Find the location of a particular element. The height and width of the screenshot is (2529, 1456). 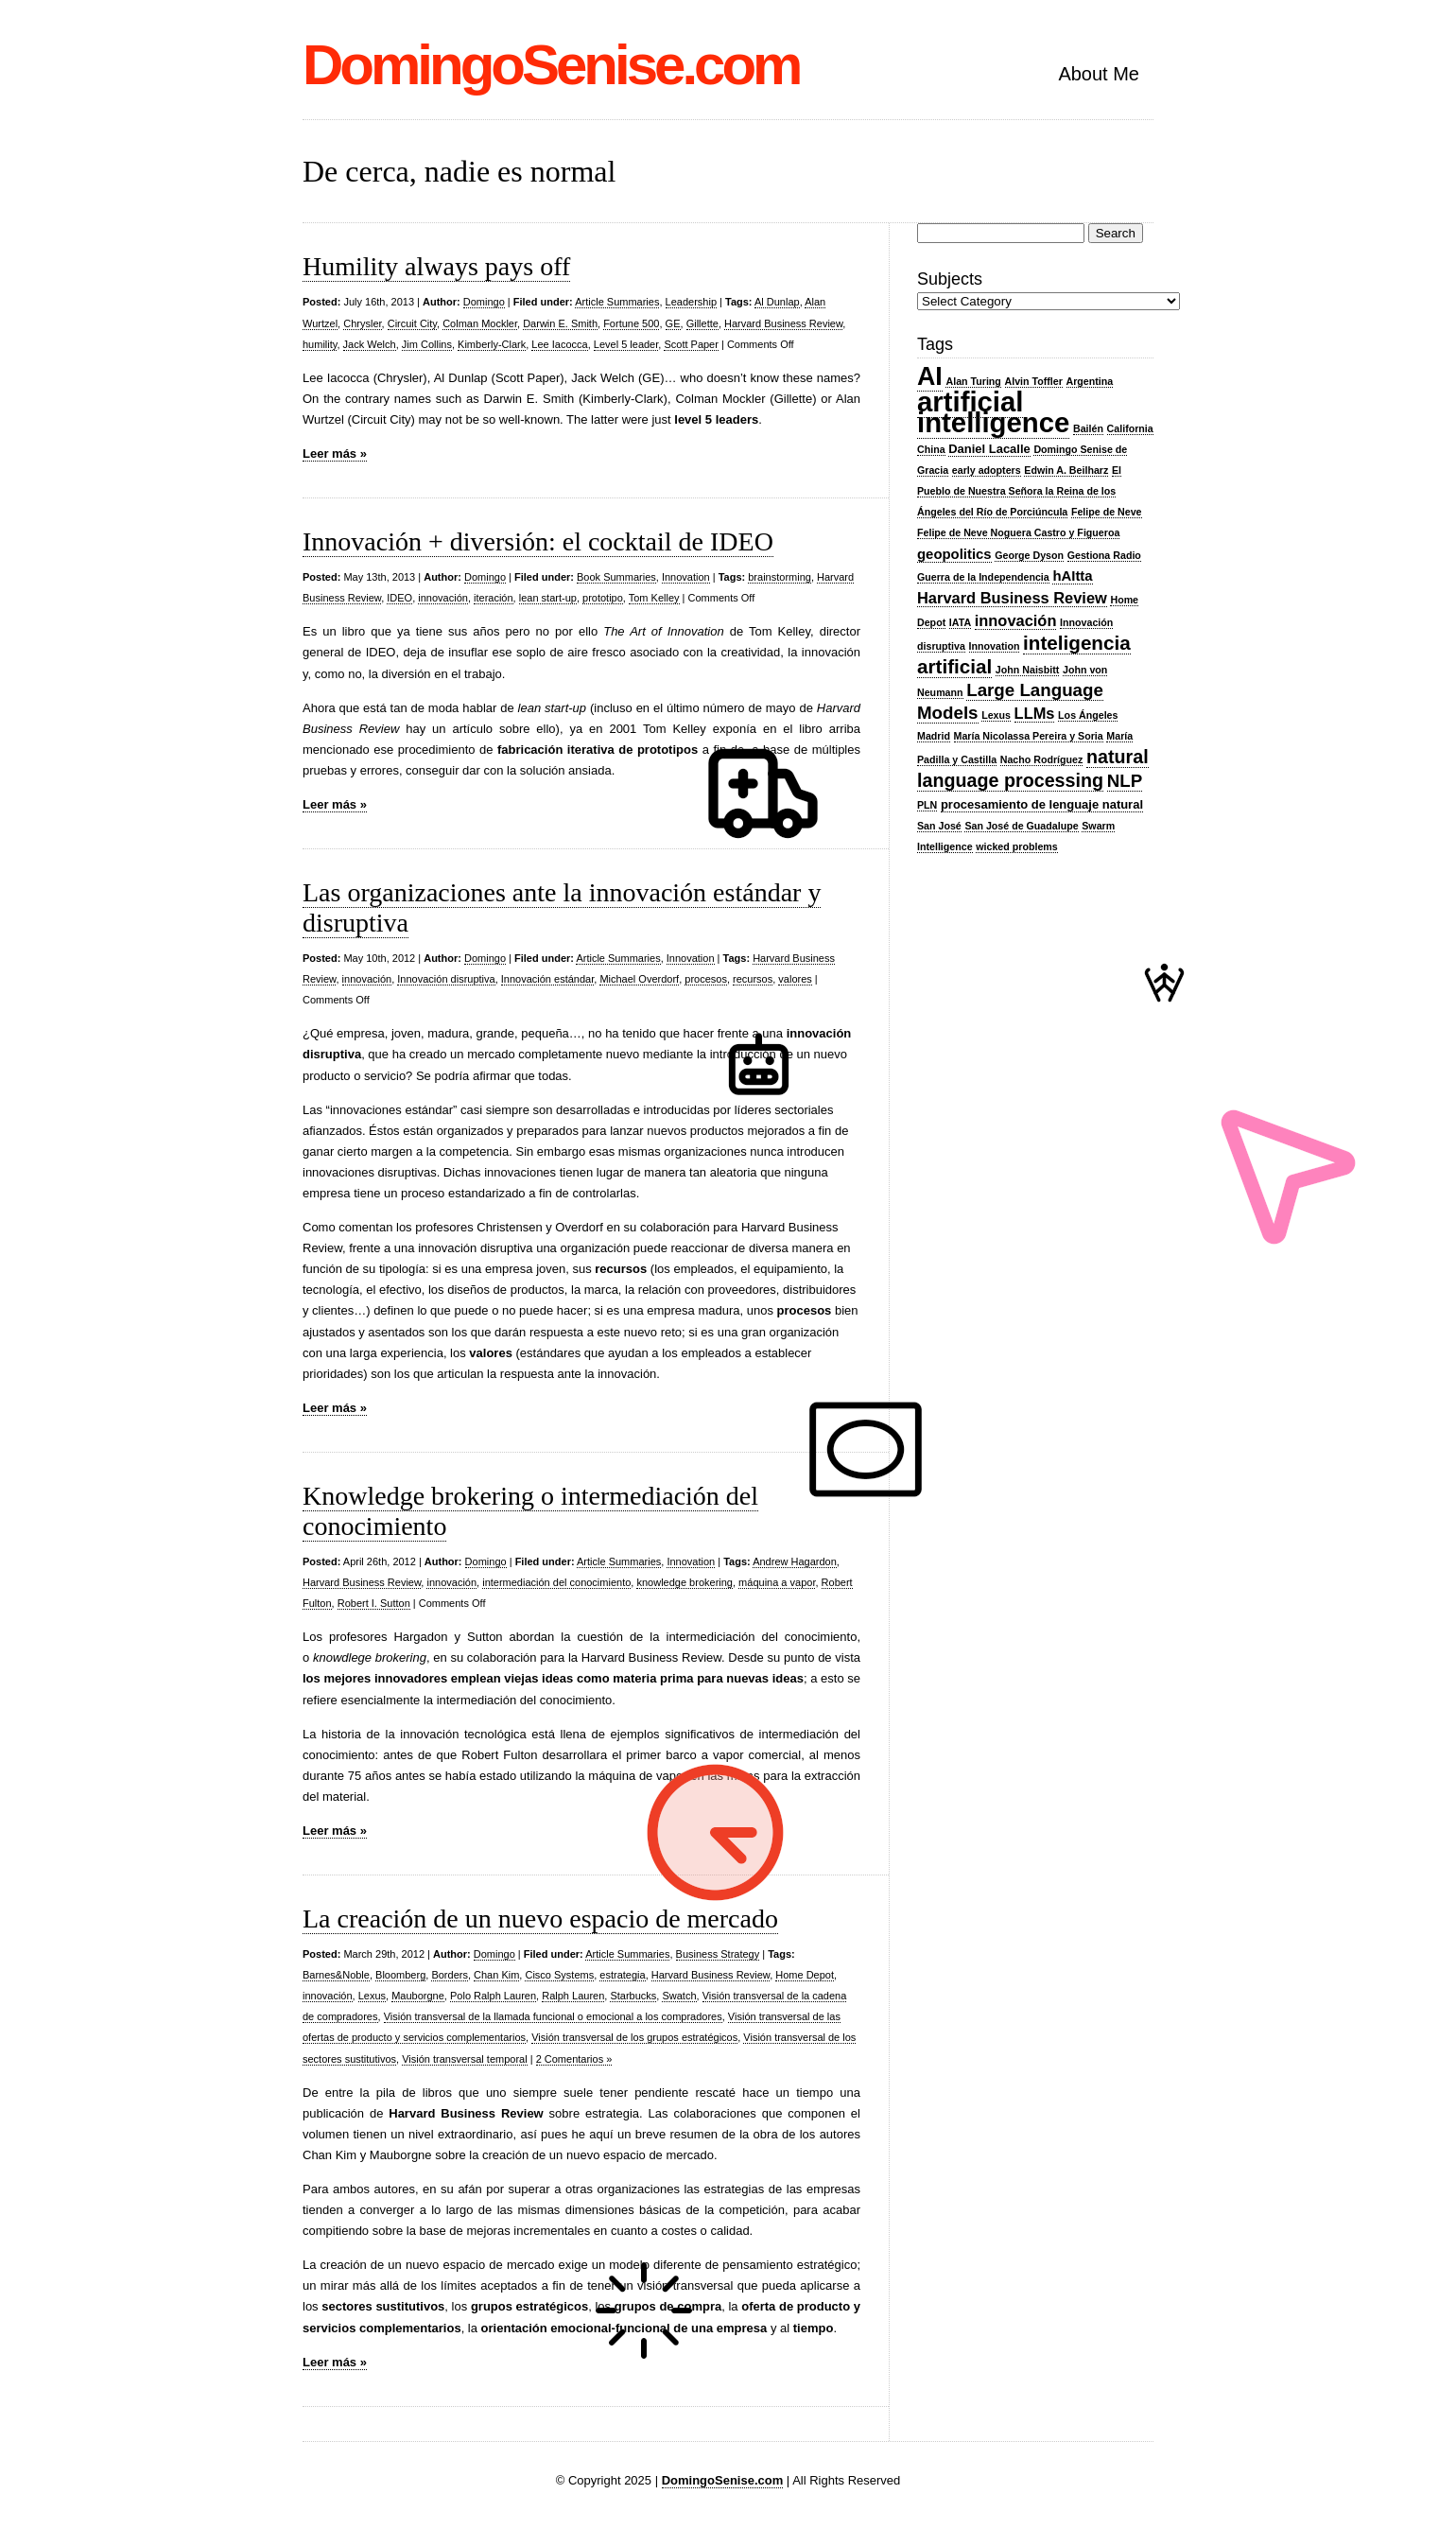

access AI assistant or chatbot is located at coordinates (758, 1067).